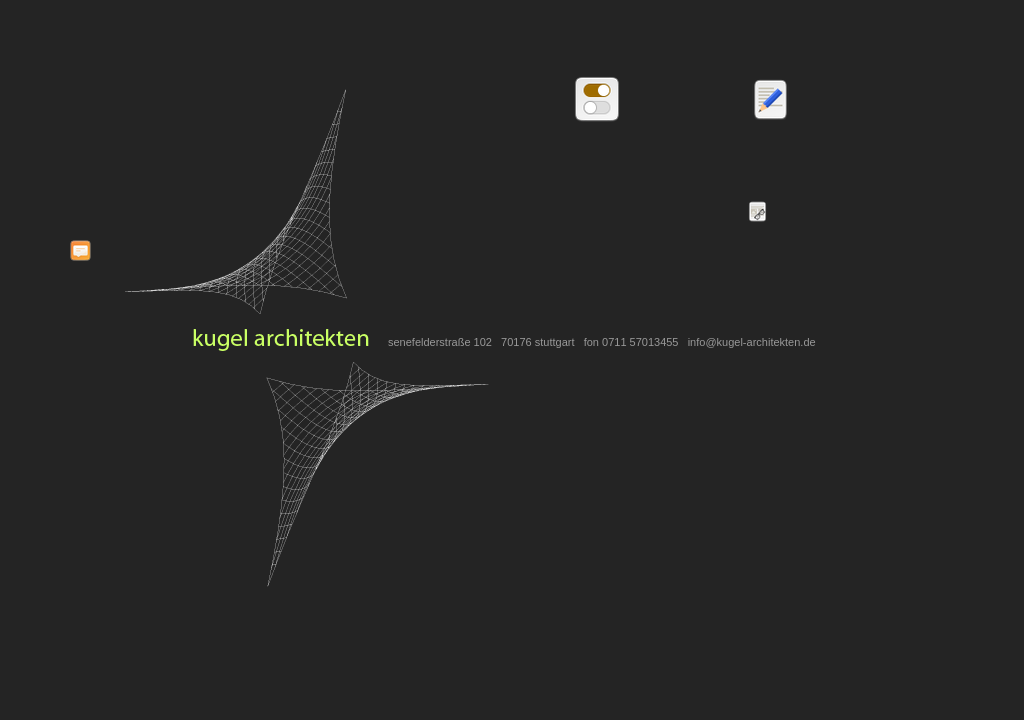 The height and width of the screenshot is (720, 1024). What do you see at coordinates (597, 99) in the screenshot?
I see `open system tweaks or settings customization` at bounding box center [597, 99].